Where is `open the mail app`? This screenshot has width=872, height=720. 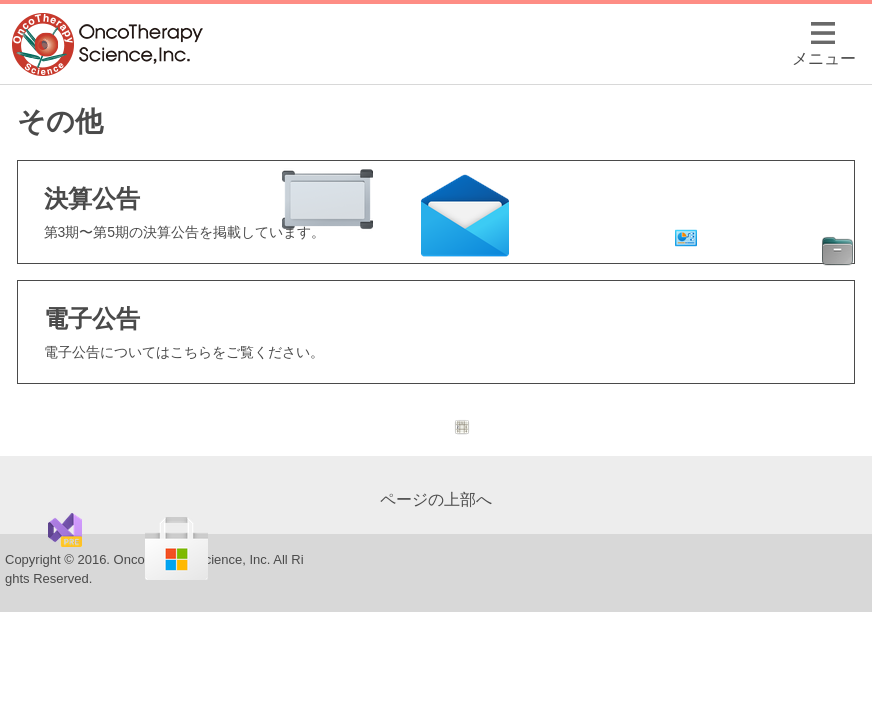
open the mail app is located at coordinates (465, 218).